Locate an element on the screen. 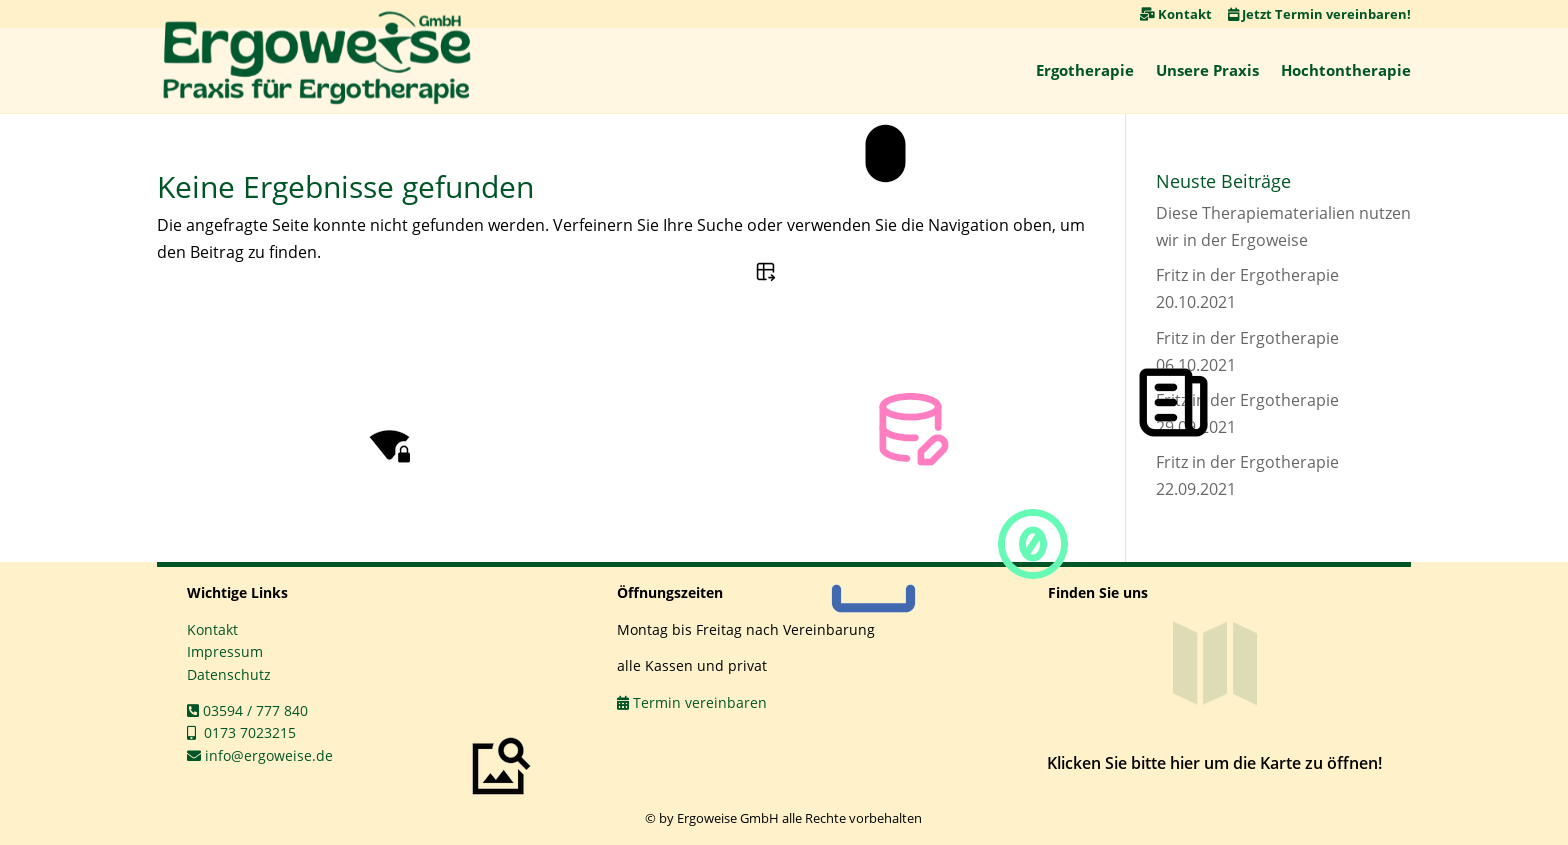  indicates content is public domain (CC0 license) is located at coordinates (1033, 544).